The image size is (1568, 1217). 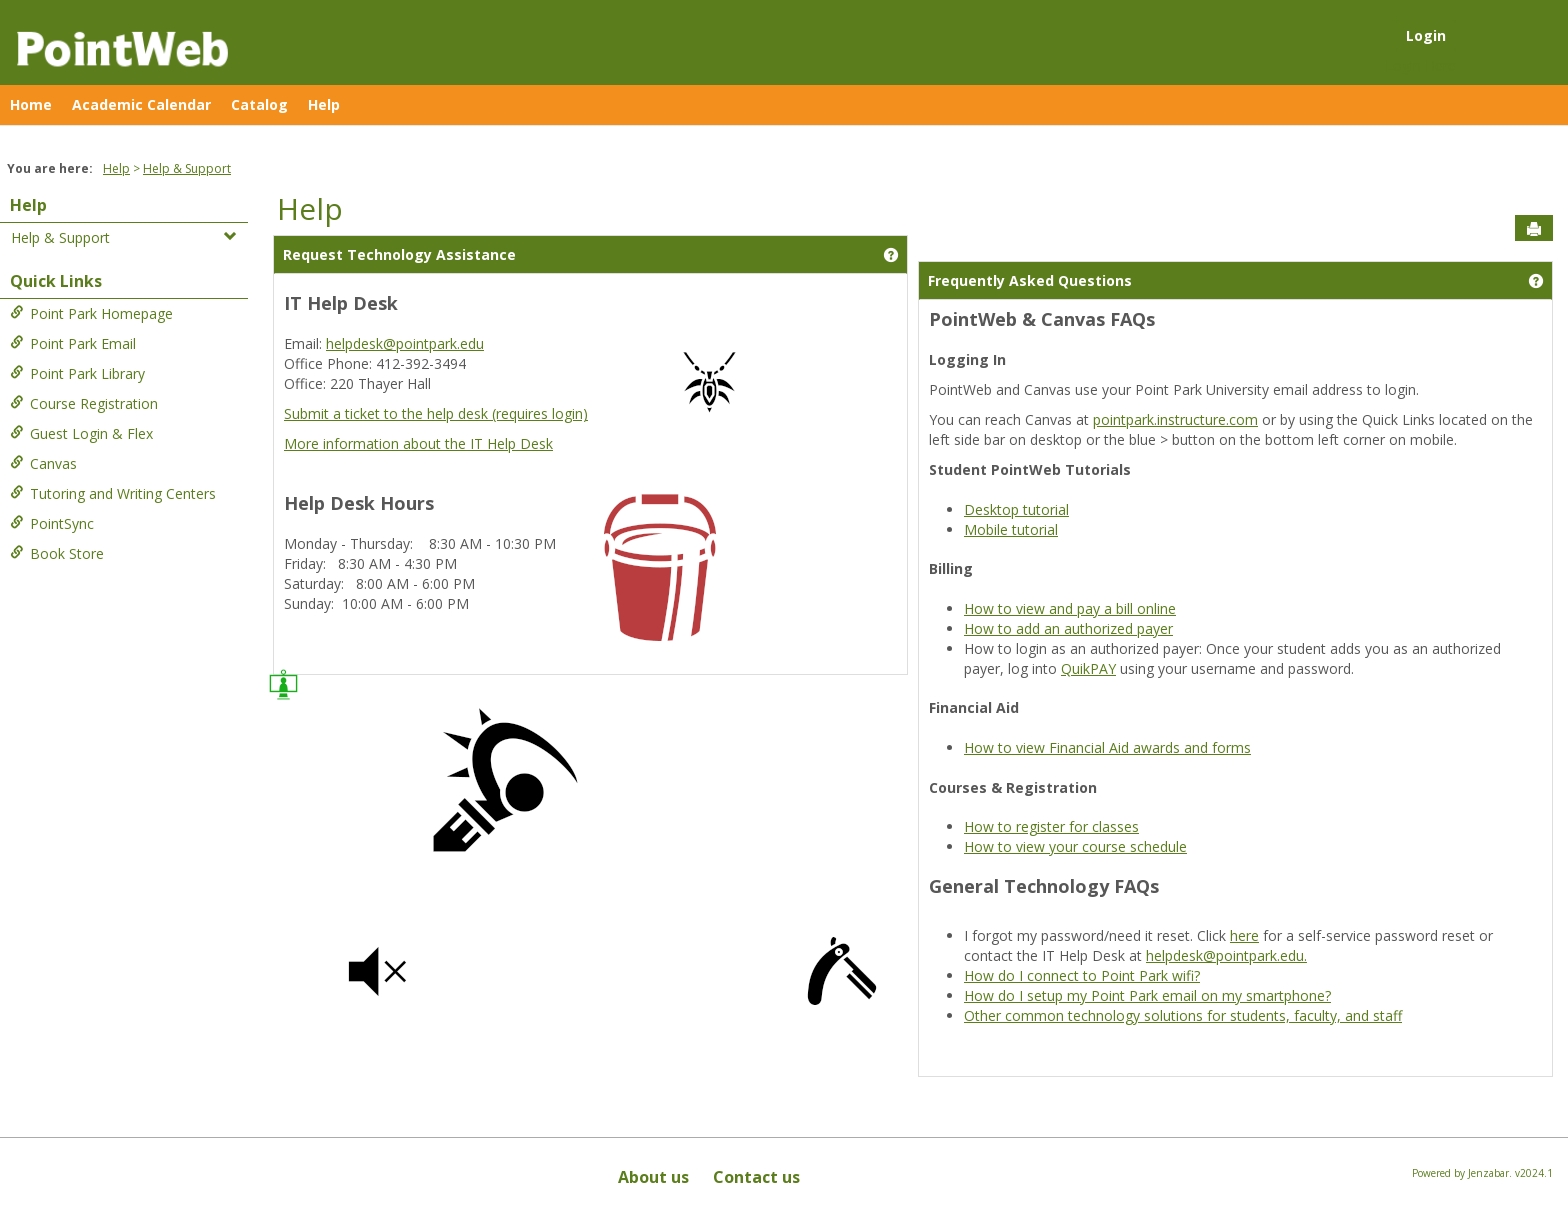 What do you see at coordinates (283, 684) in the screenshot?
I see `start or join a video conference call` at bounding box center [283, 684].